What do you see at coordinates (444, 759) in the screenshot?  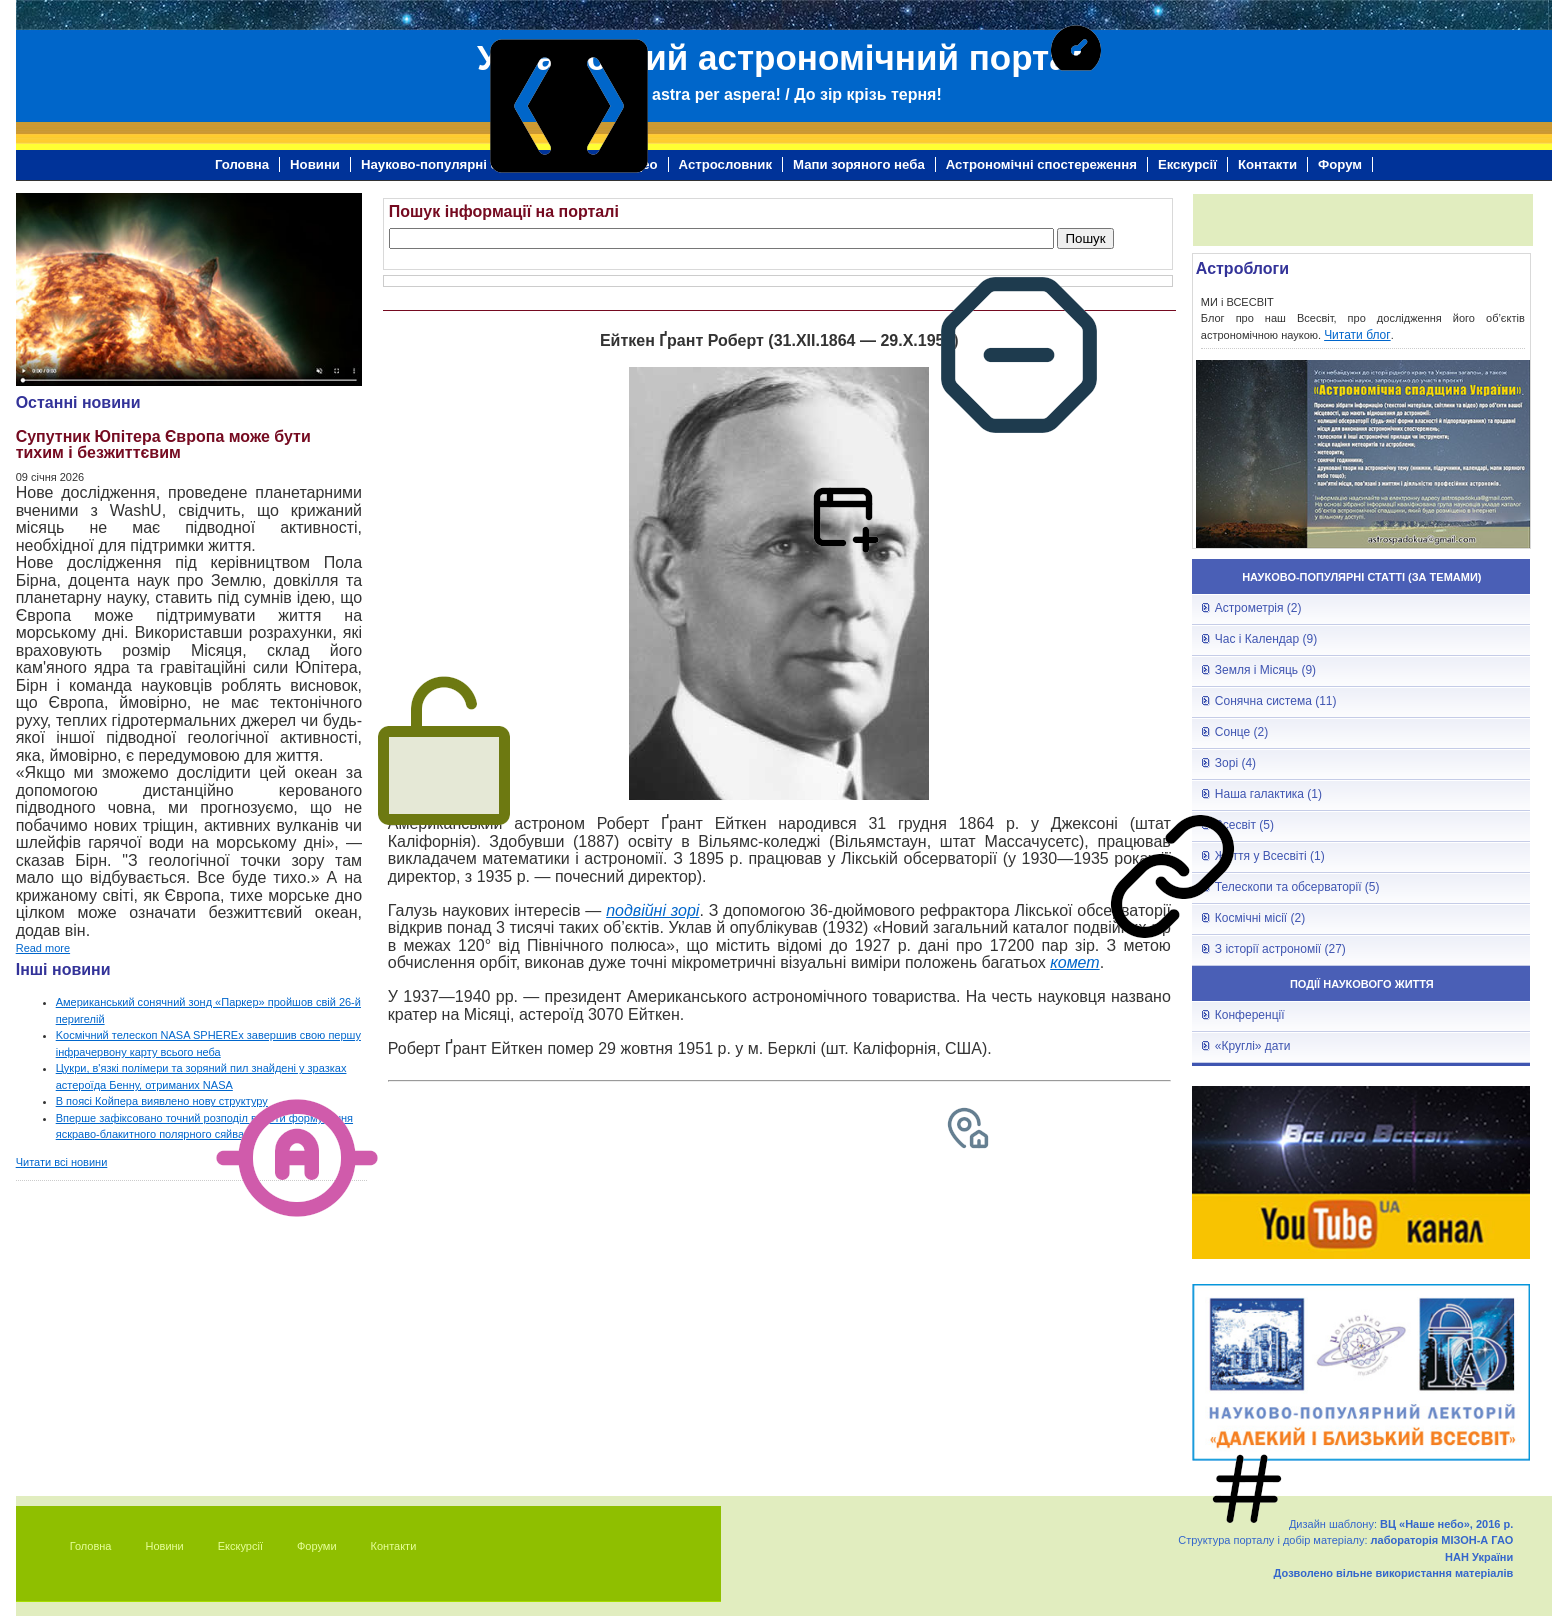 I see `unlocked or unsecured state` at bounding box center [444, 759].